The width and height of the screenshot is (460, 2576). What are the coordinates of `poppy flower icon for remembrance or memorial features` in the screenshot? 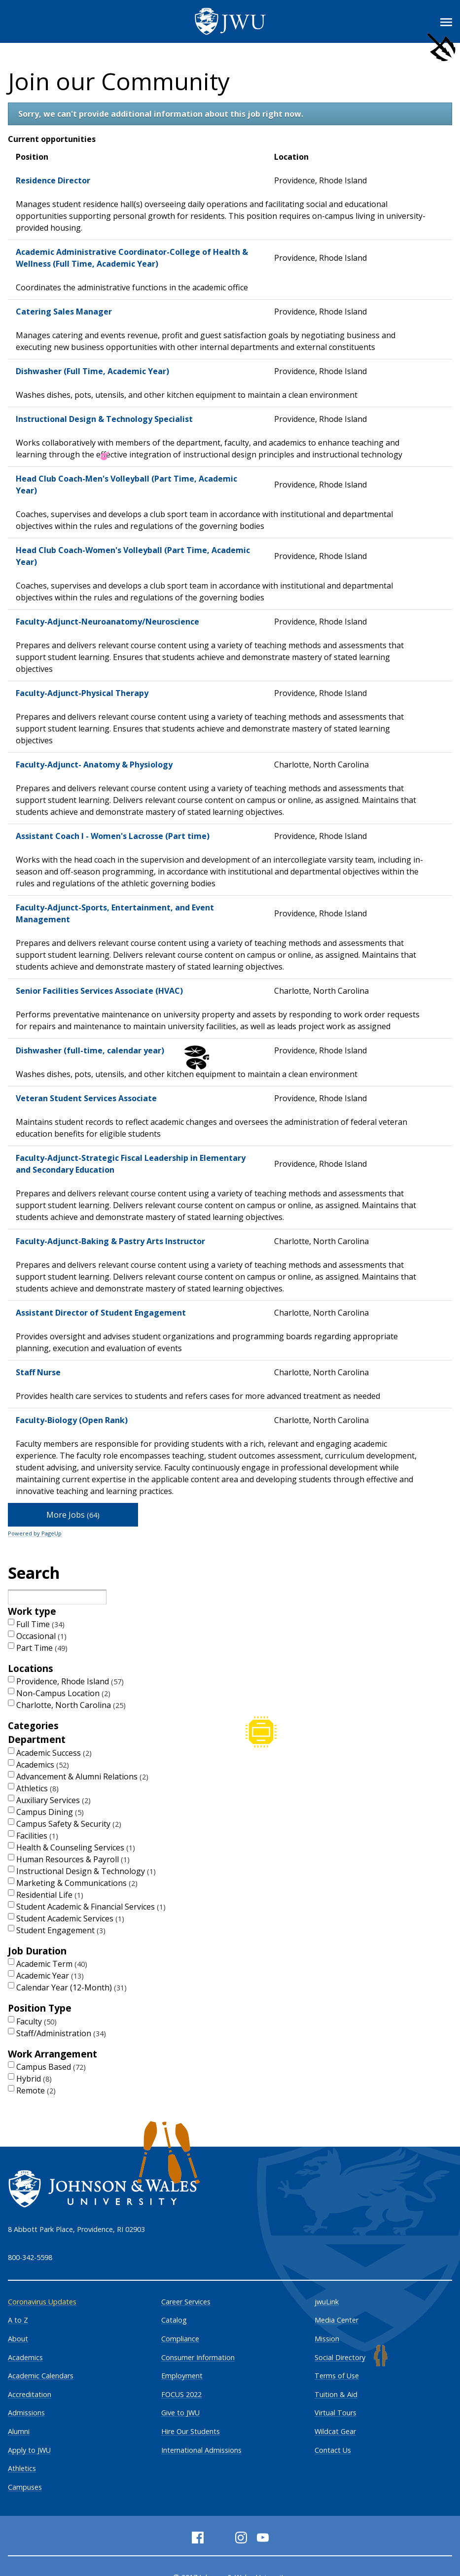 It's located at (105, 455).